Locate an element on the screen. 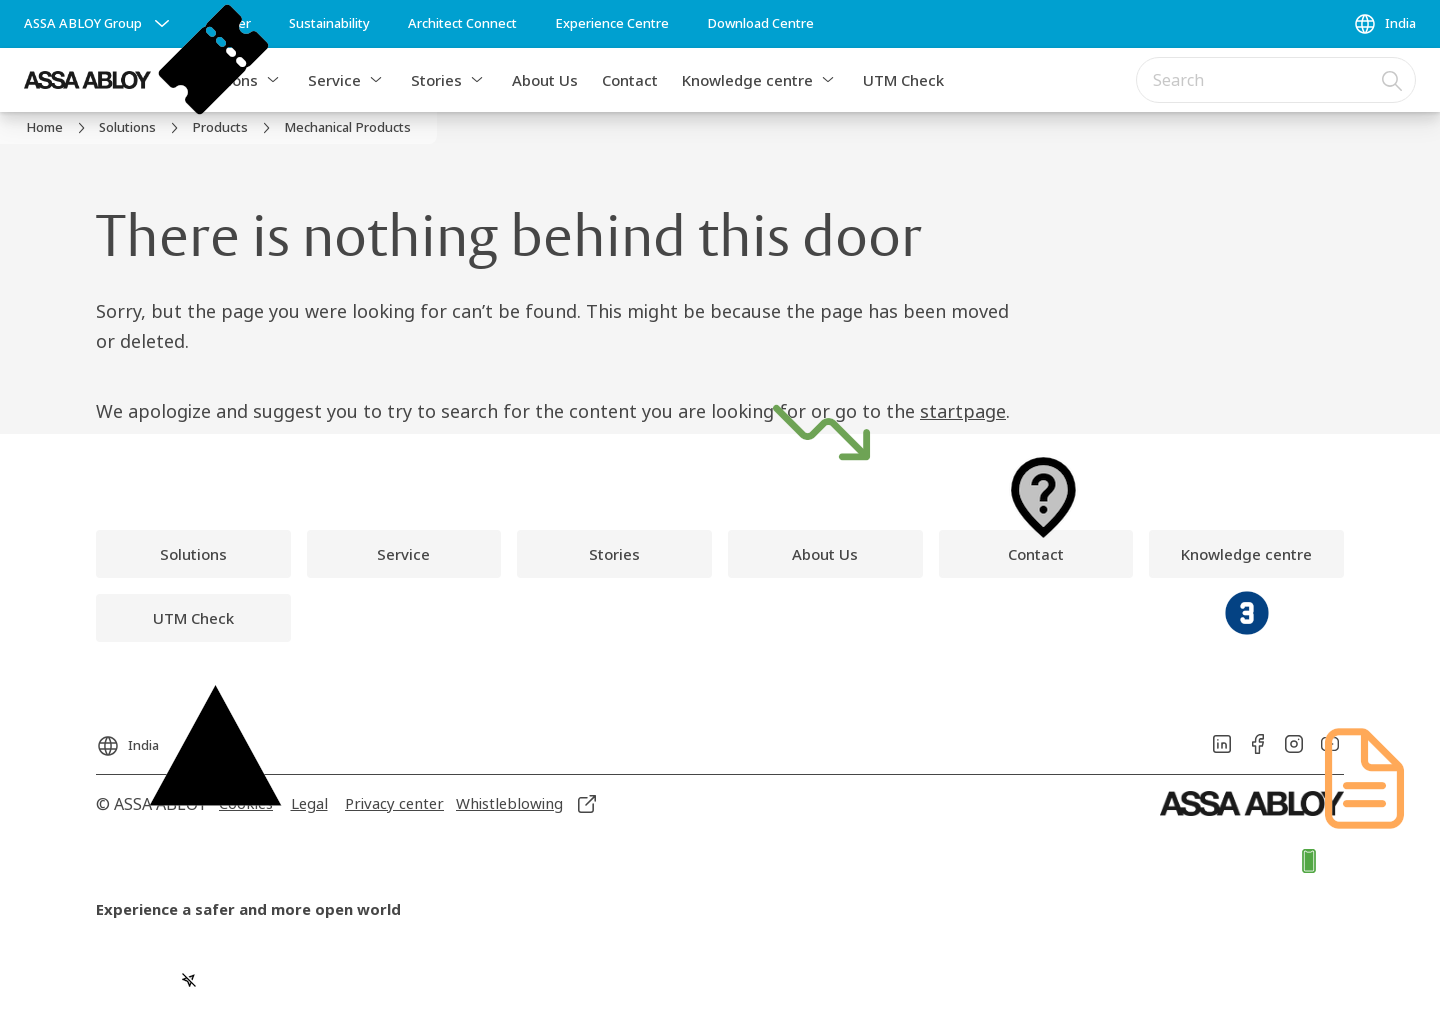  view your tickets or passes is located at coordinates (213, 59).